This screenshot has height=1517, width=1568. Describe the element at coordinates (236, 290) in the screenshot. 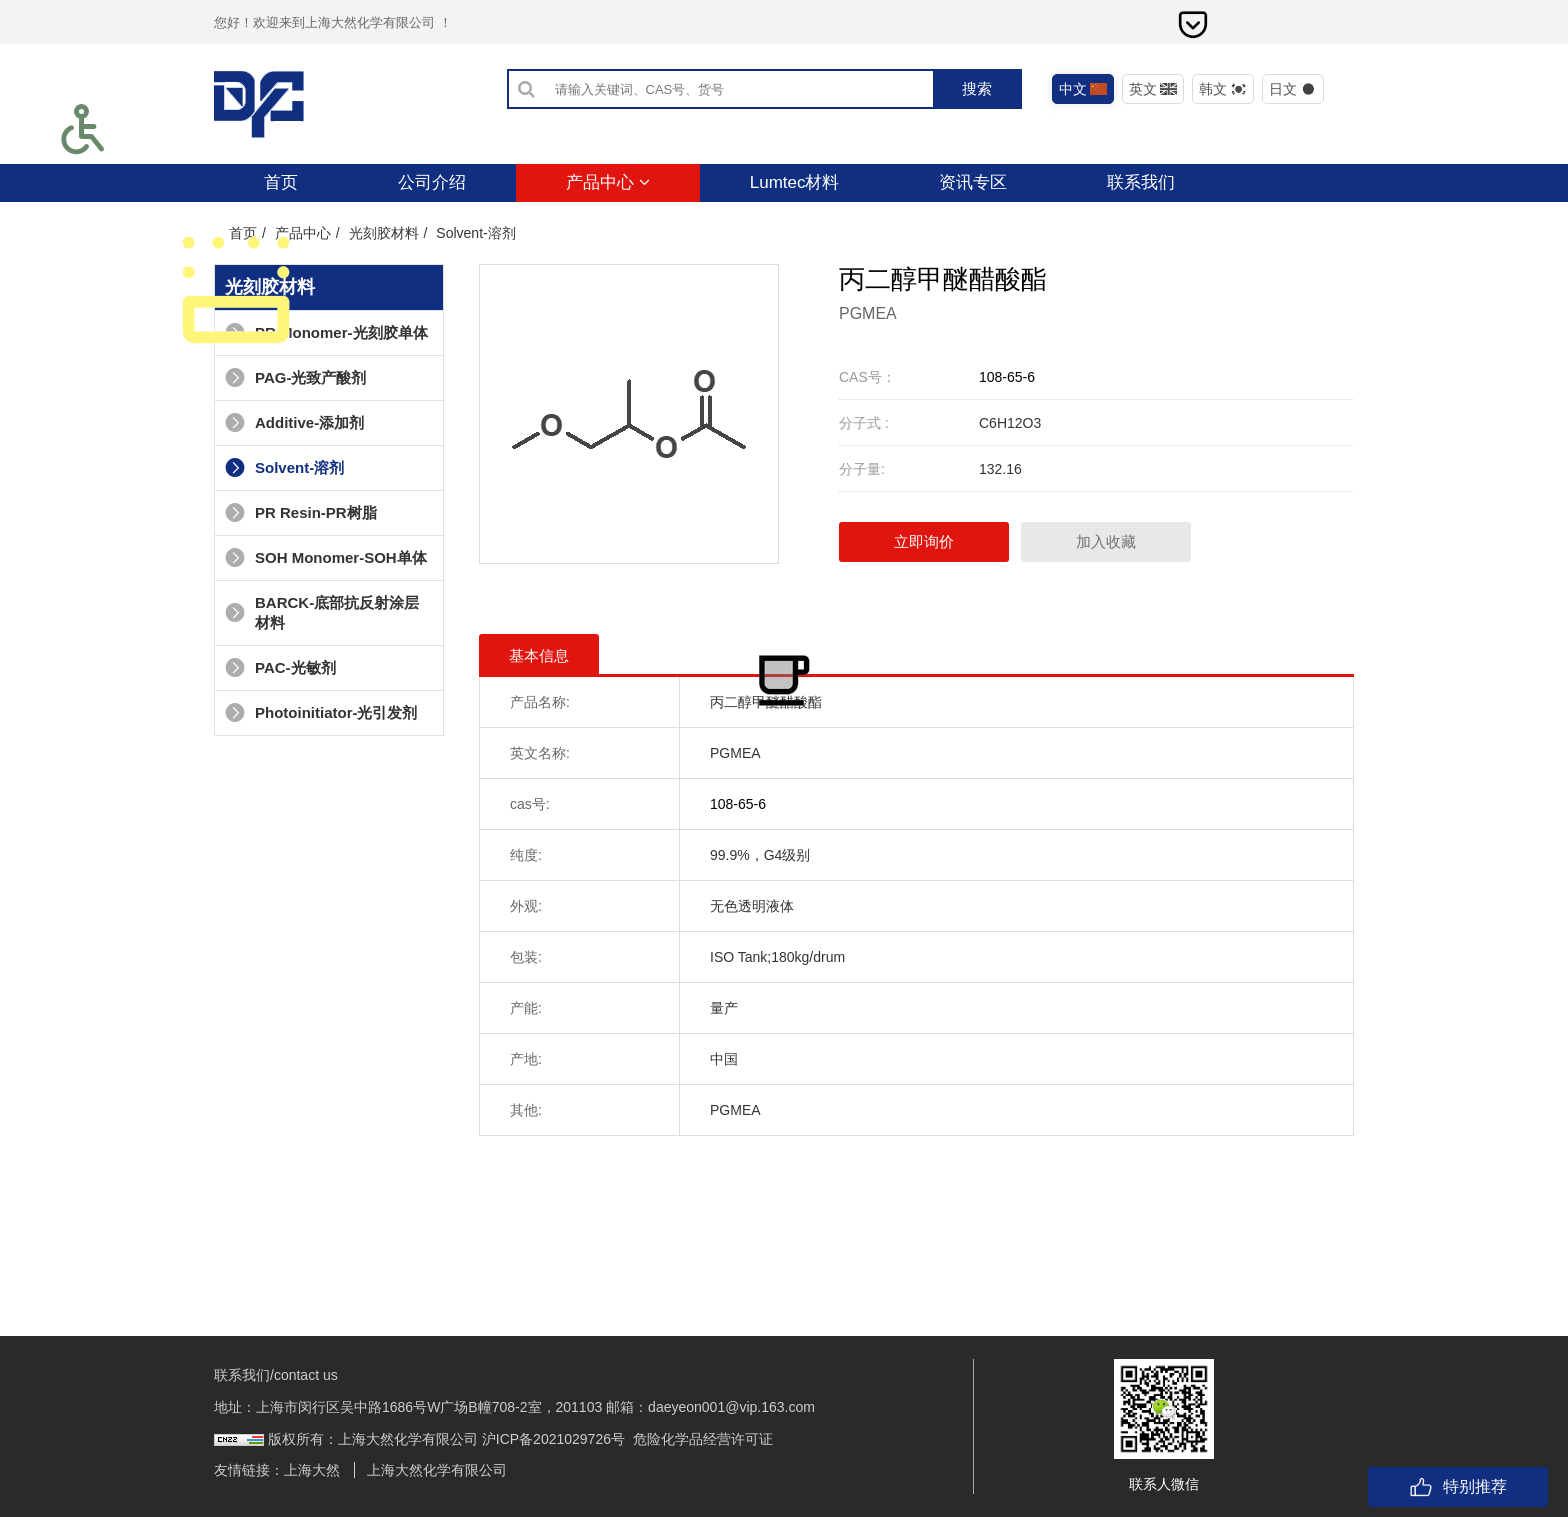

I see `align content to bottom of container` at that location.